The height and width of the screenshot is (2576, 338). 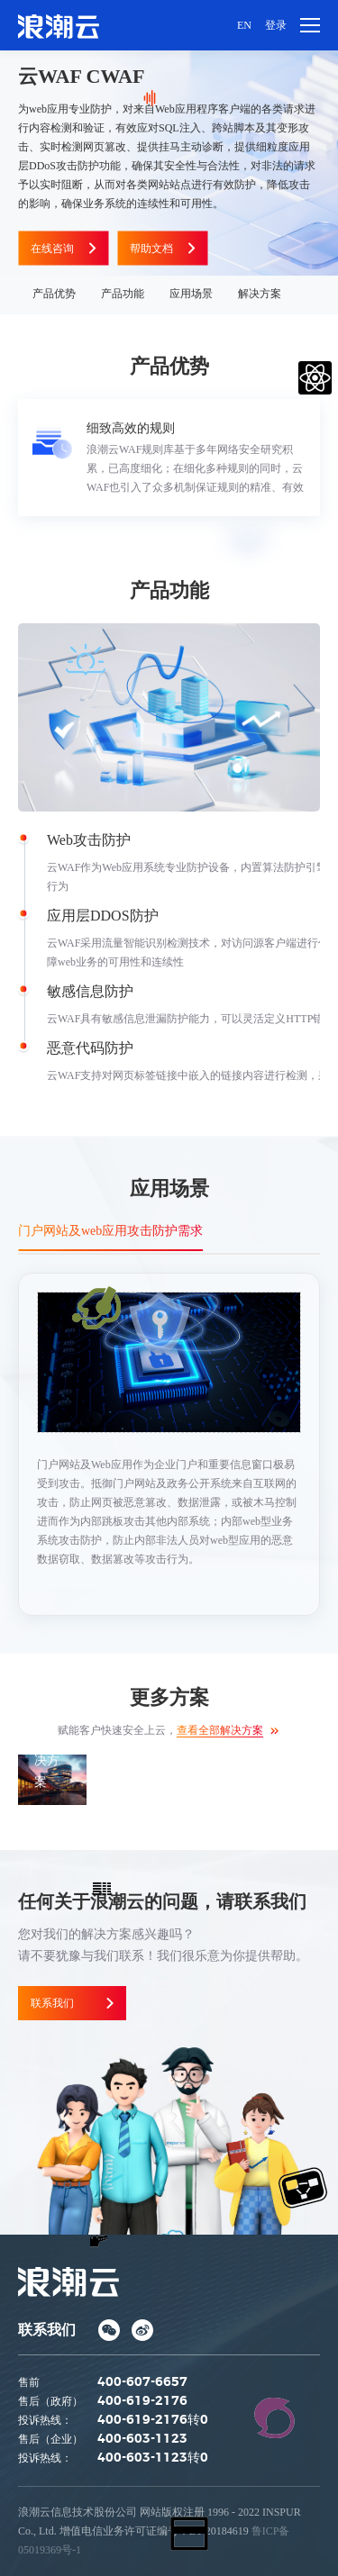 What do you see at coordinates (315, 377) in the screenshot?
I see `visit protondb website for linux gaming compatibility` at bounding box center [315, 377].